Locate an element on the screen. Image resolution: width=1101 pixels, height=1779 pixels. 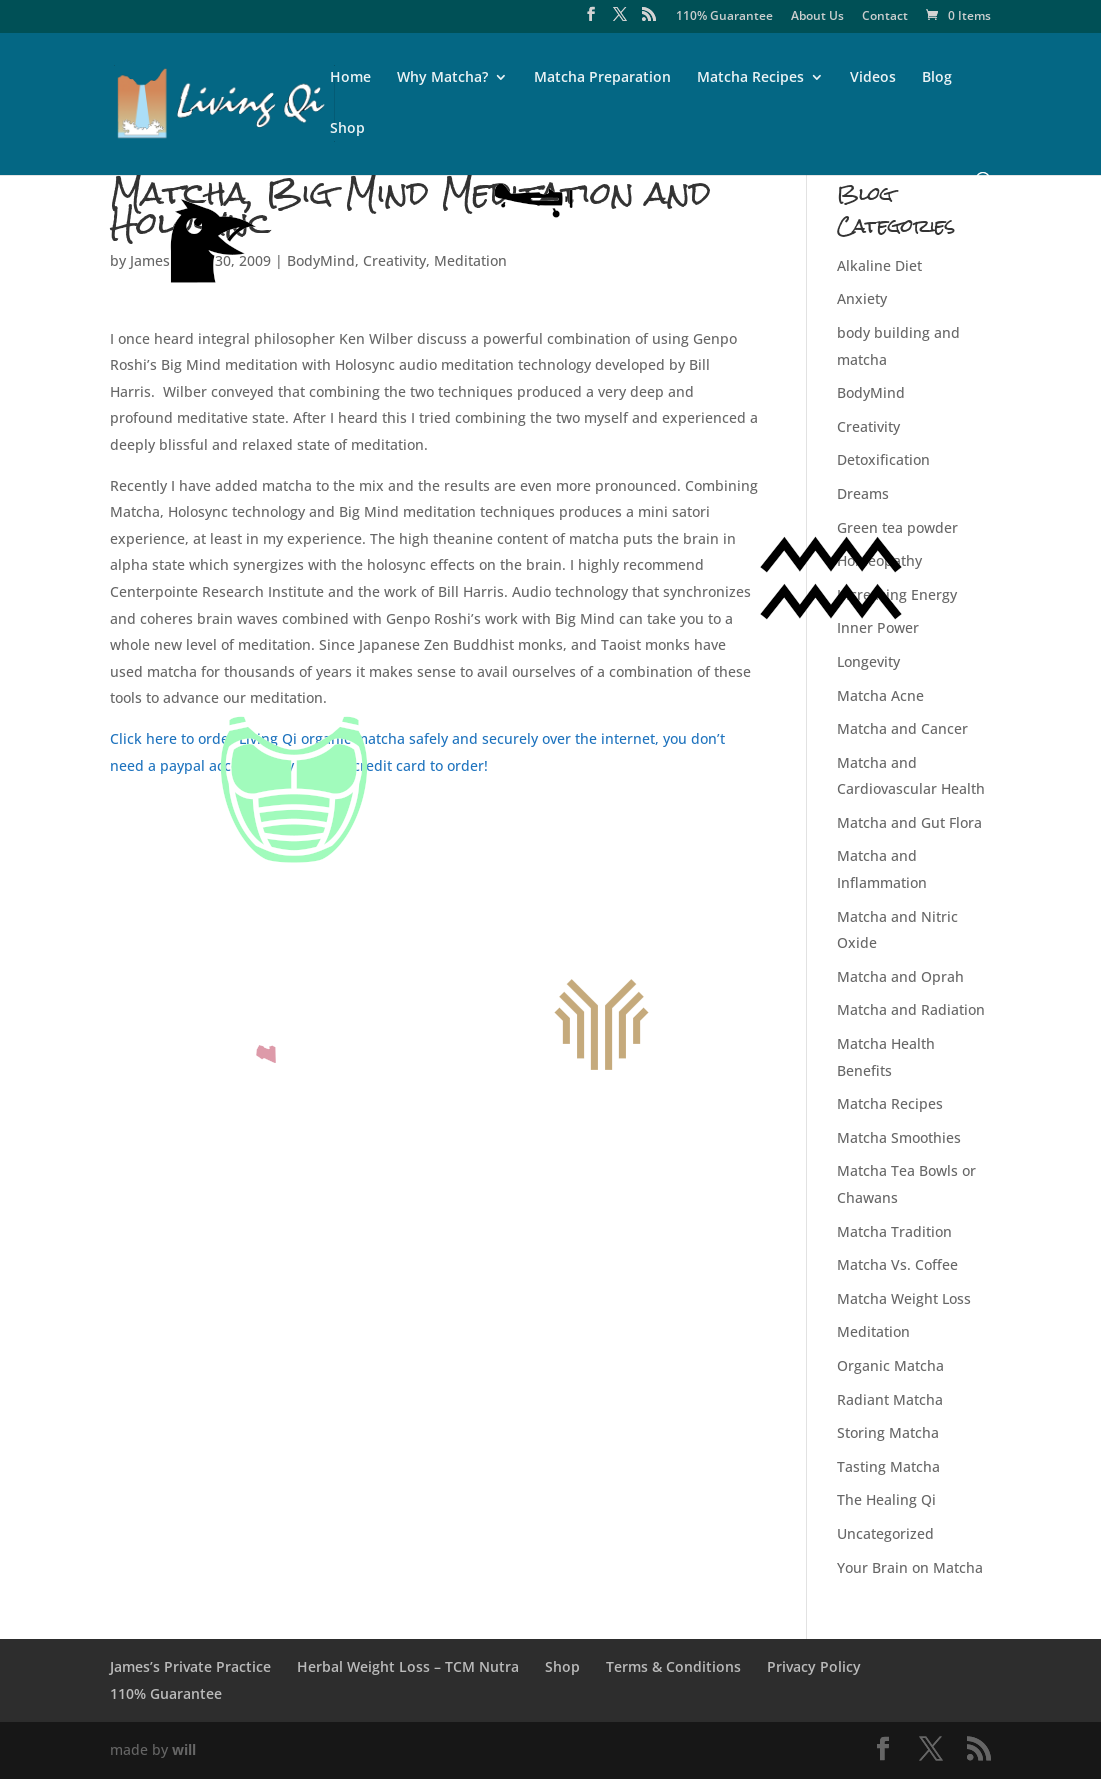
represents the aquarius zodiac sign is located at coordinates (831, 578).